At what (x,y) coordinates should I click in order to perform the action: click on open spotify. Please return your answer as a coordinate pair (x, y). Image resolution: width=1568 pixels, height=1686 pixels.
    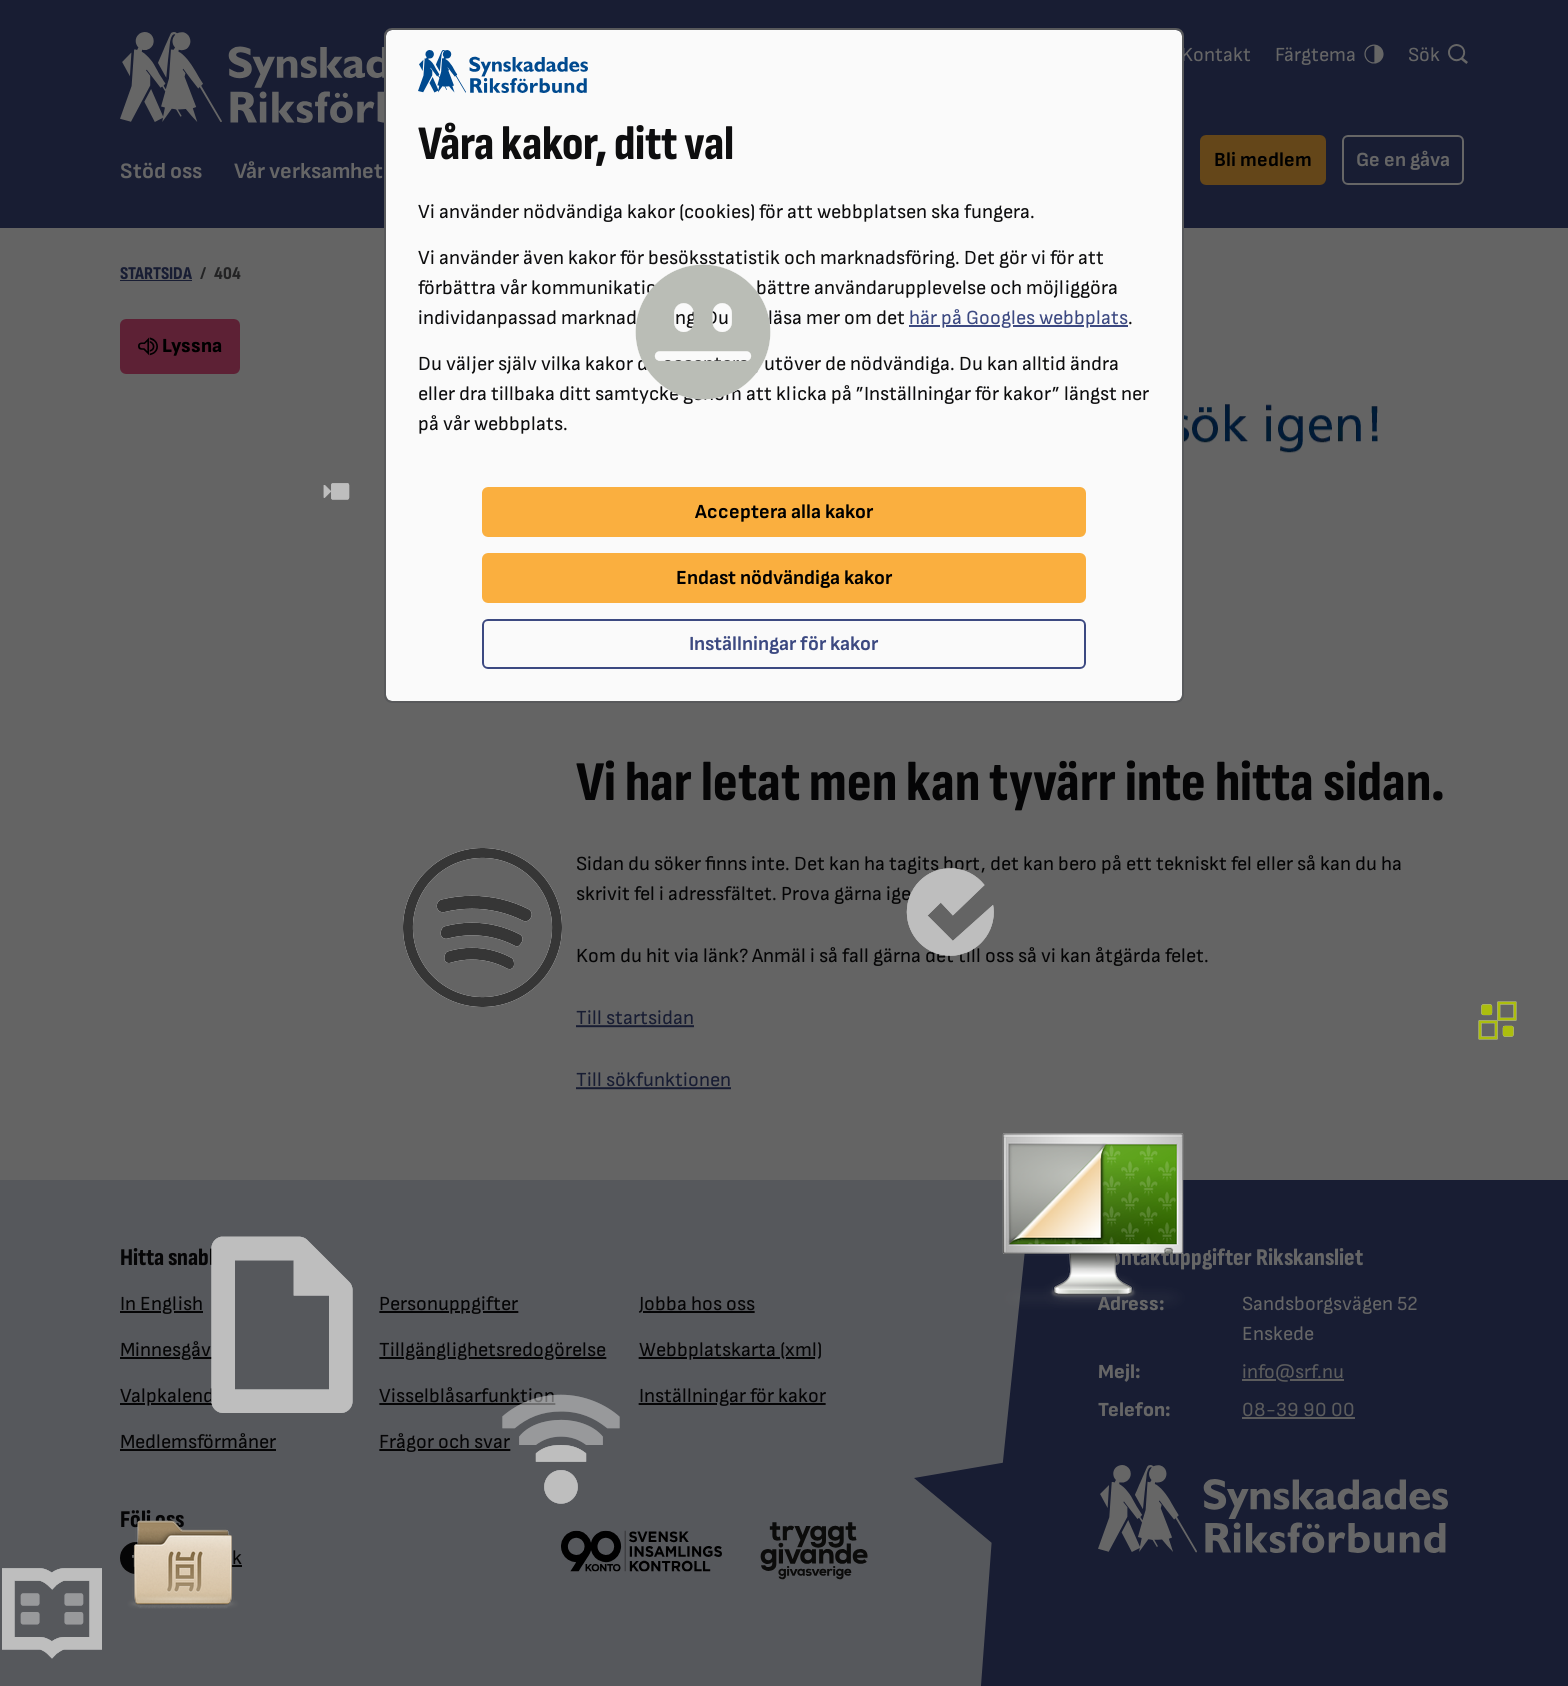
    Looking at the image, I should click on (482, 927).